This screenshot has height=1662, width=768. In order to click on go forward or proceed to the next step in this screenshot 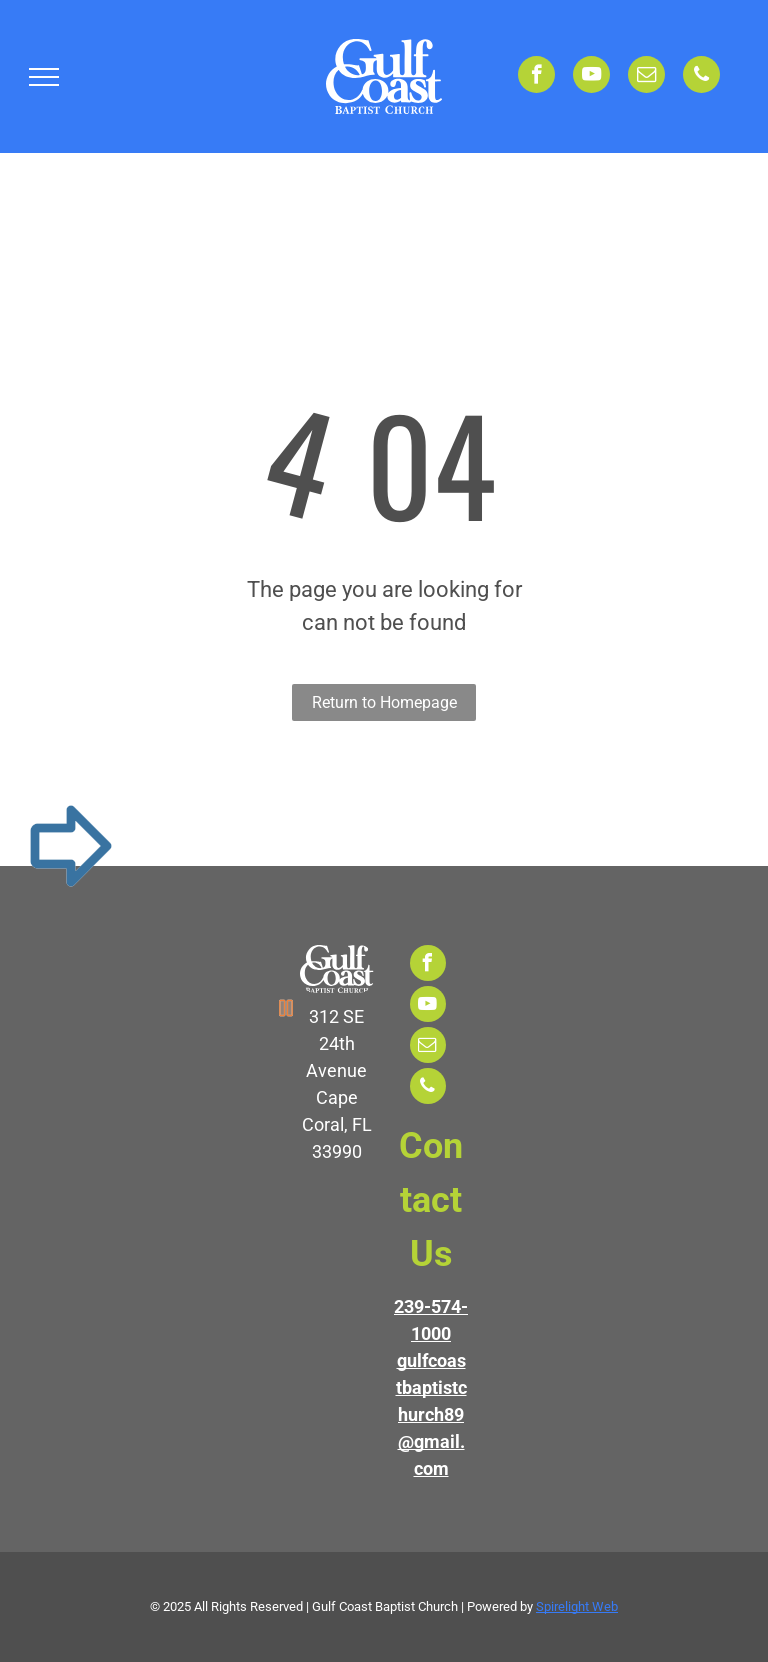, I will do `click(68, 846)`.